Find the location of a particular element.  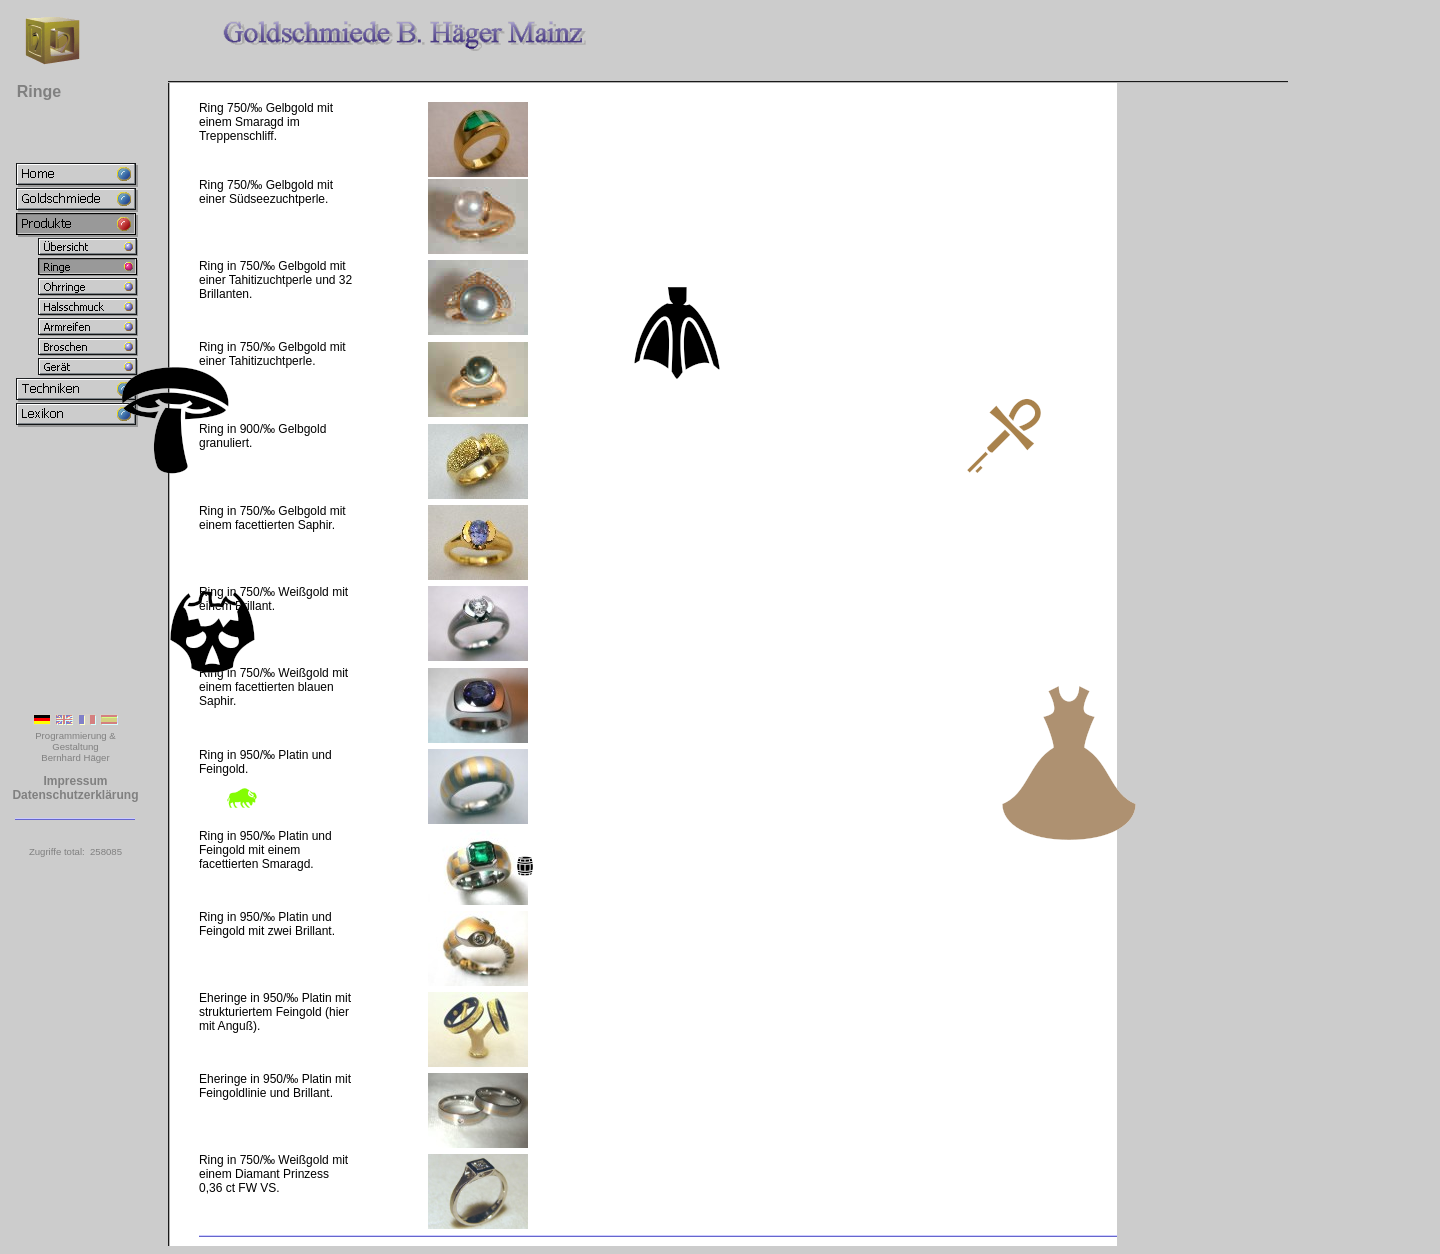

indicates player death or game over state is located at coordinates (212, 632).